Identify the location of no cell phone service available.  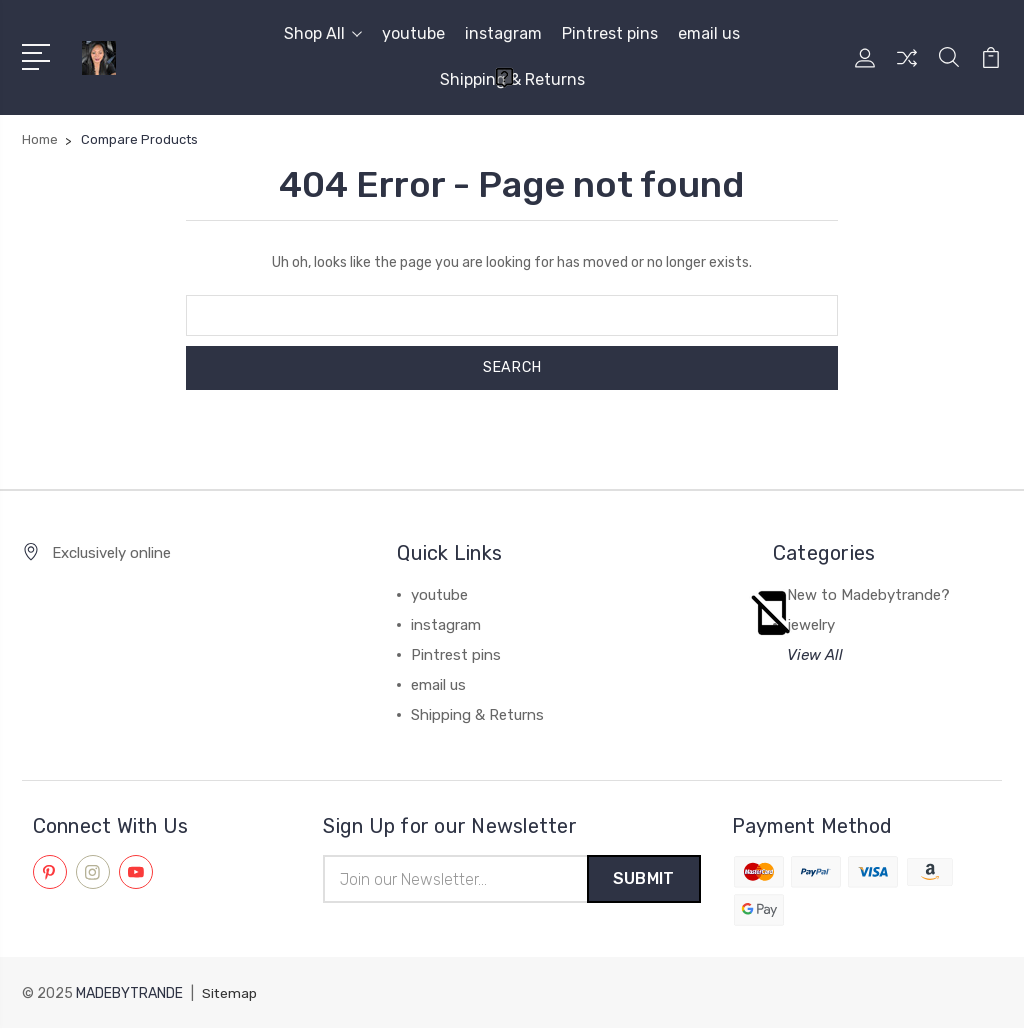
(772, 613).